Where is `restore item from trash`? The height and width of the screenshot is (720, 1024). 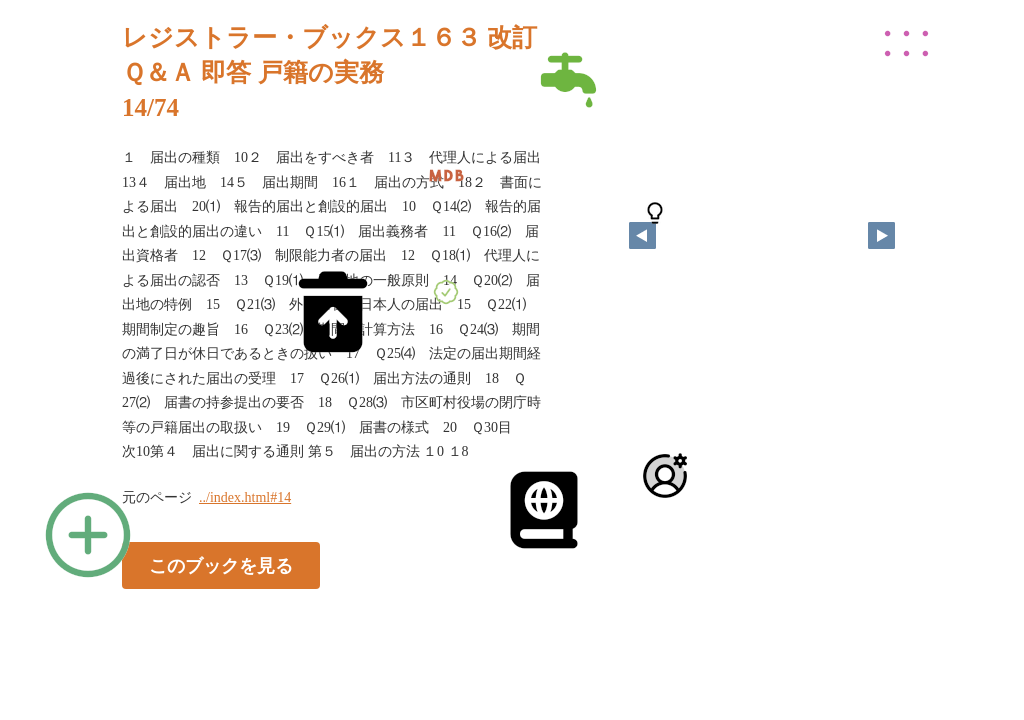
restore item from trash is located at coordinates (333, 313).